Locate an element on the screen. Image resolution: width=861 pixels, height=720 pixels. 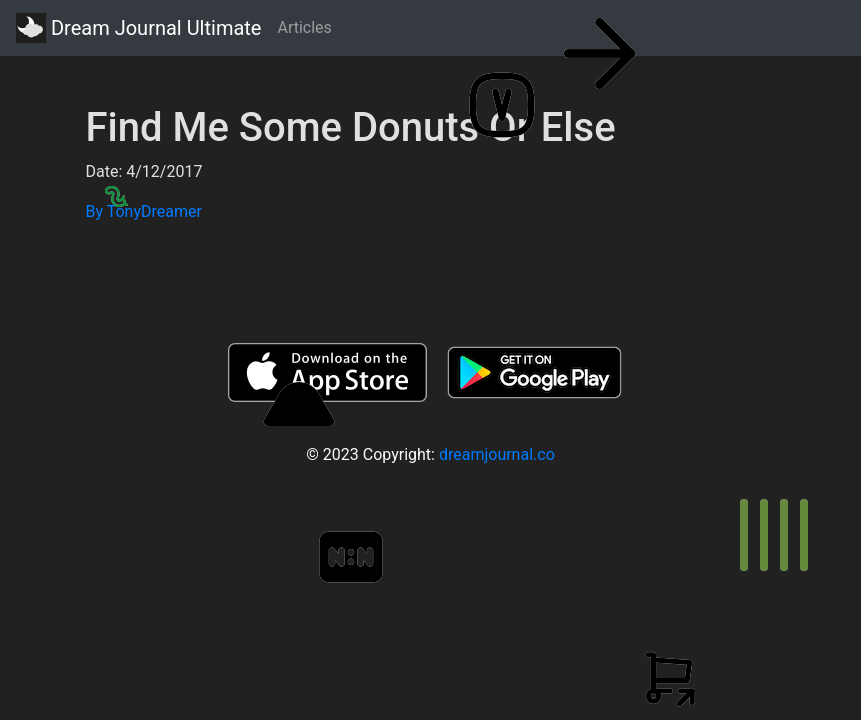
indicates a count or tally of four is located at coordinates (776, 535).